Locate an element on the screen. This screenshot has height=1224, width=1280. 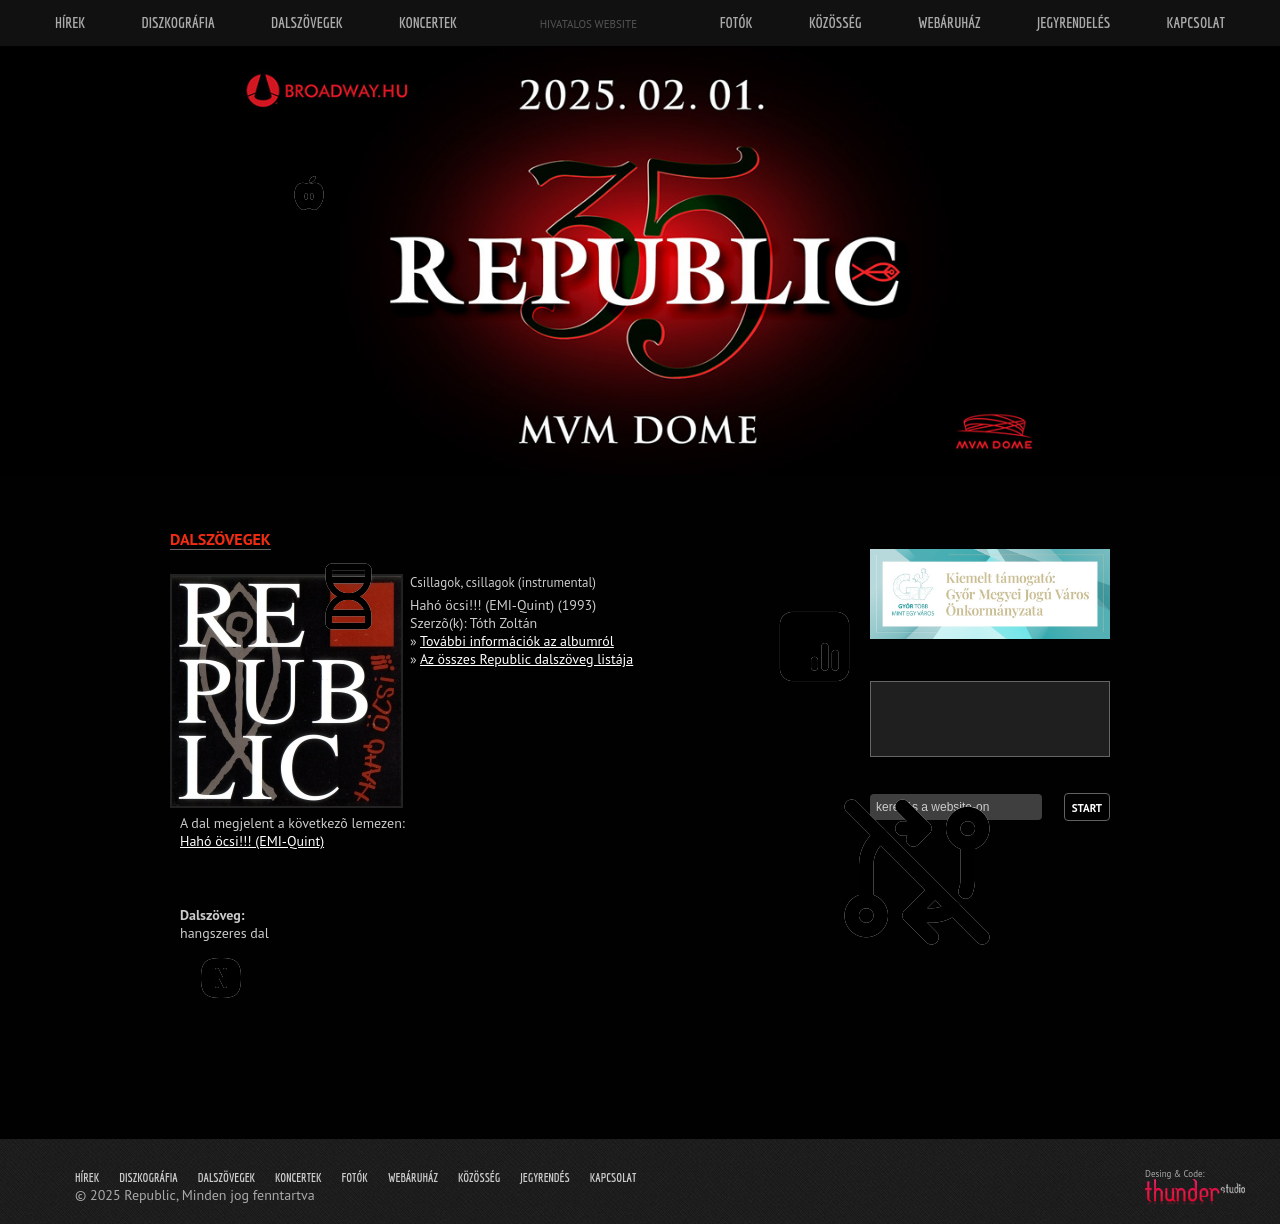
indicates loading or processing in progress is located at coordinates (348, 596).